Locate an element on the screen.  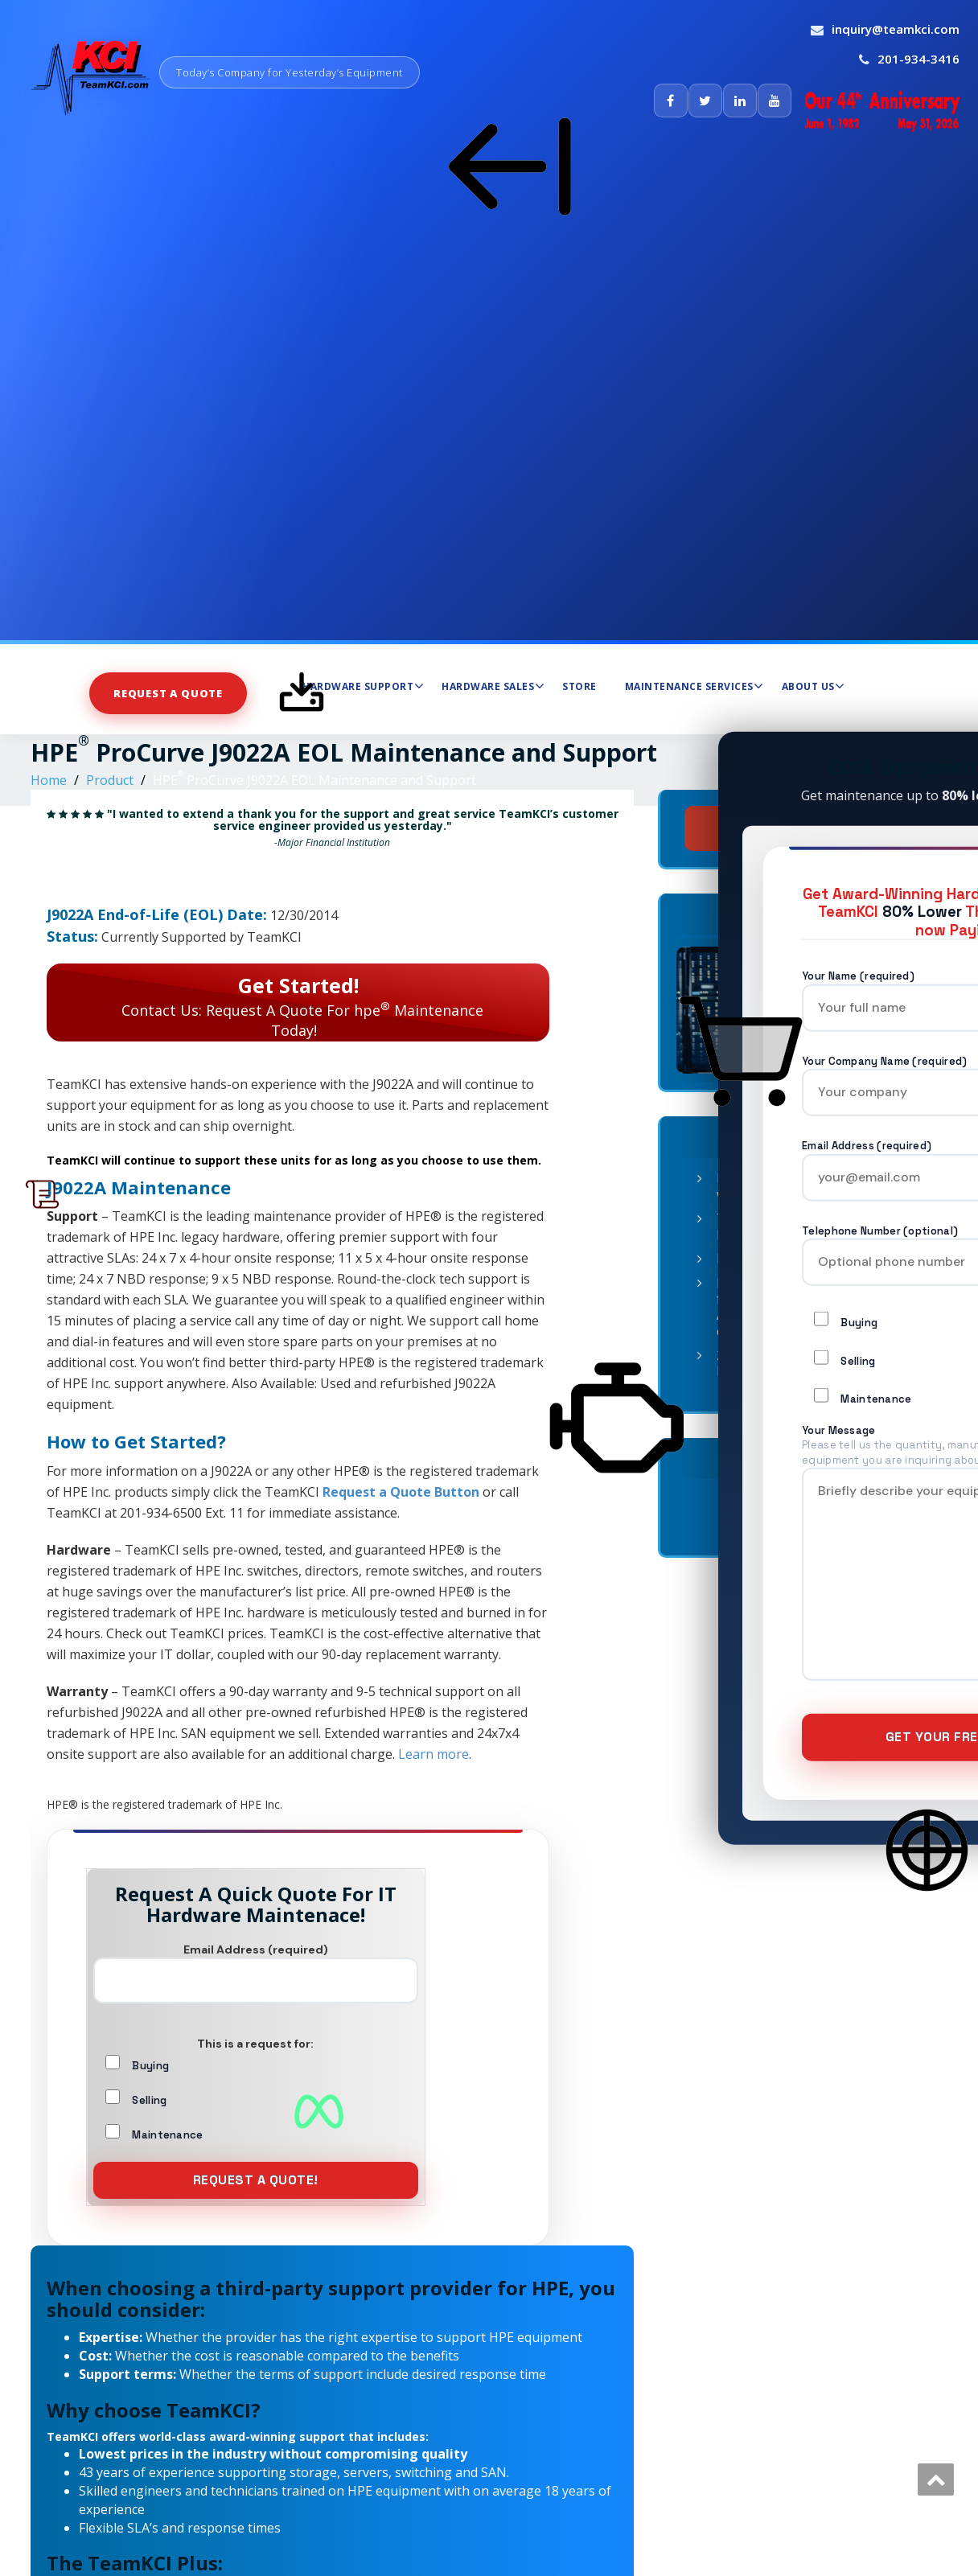
Meta company logo is located at coordinates (318, 2111).